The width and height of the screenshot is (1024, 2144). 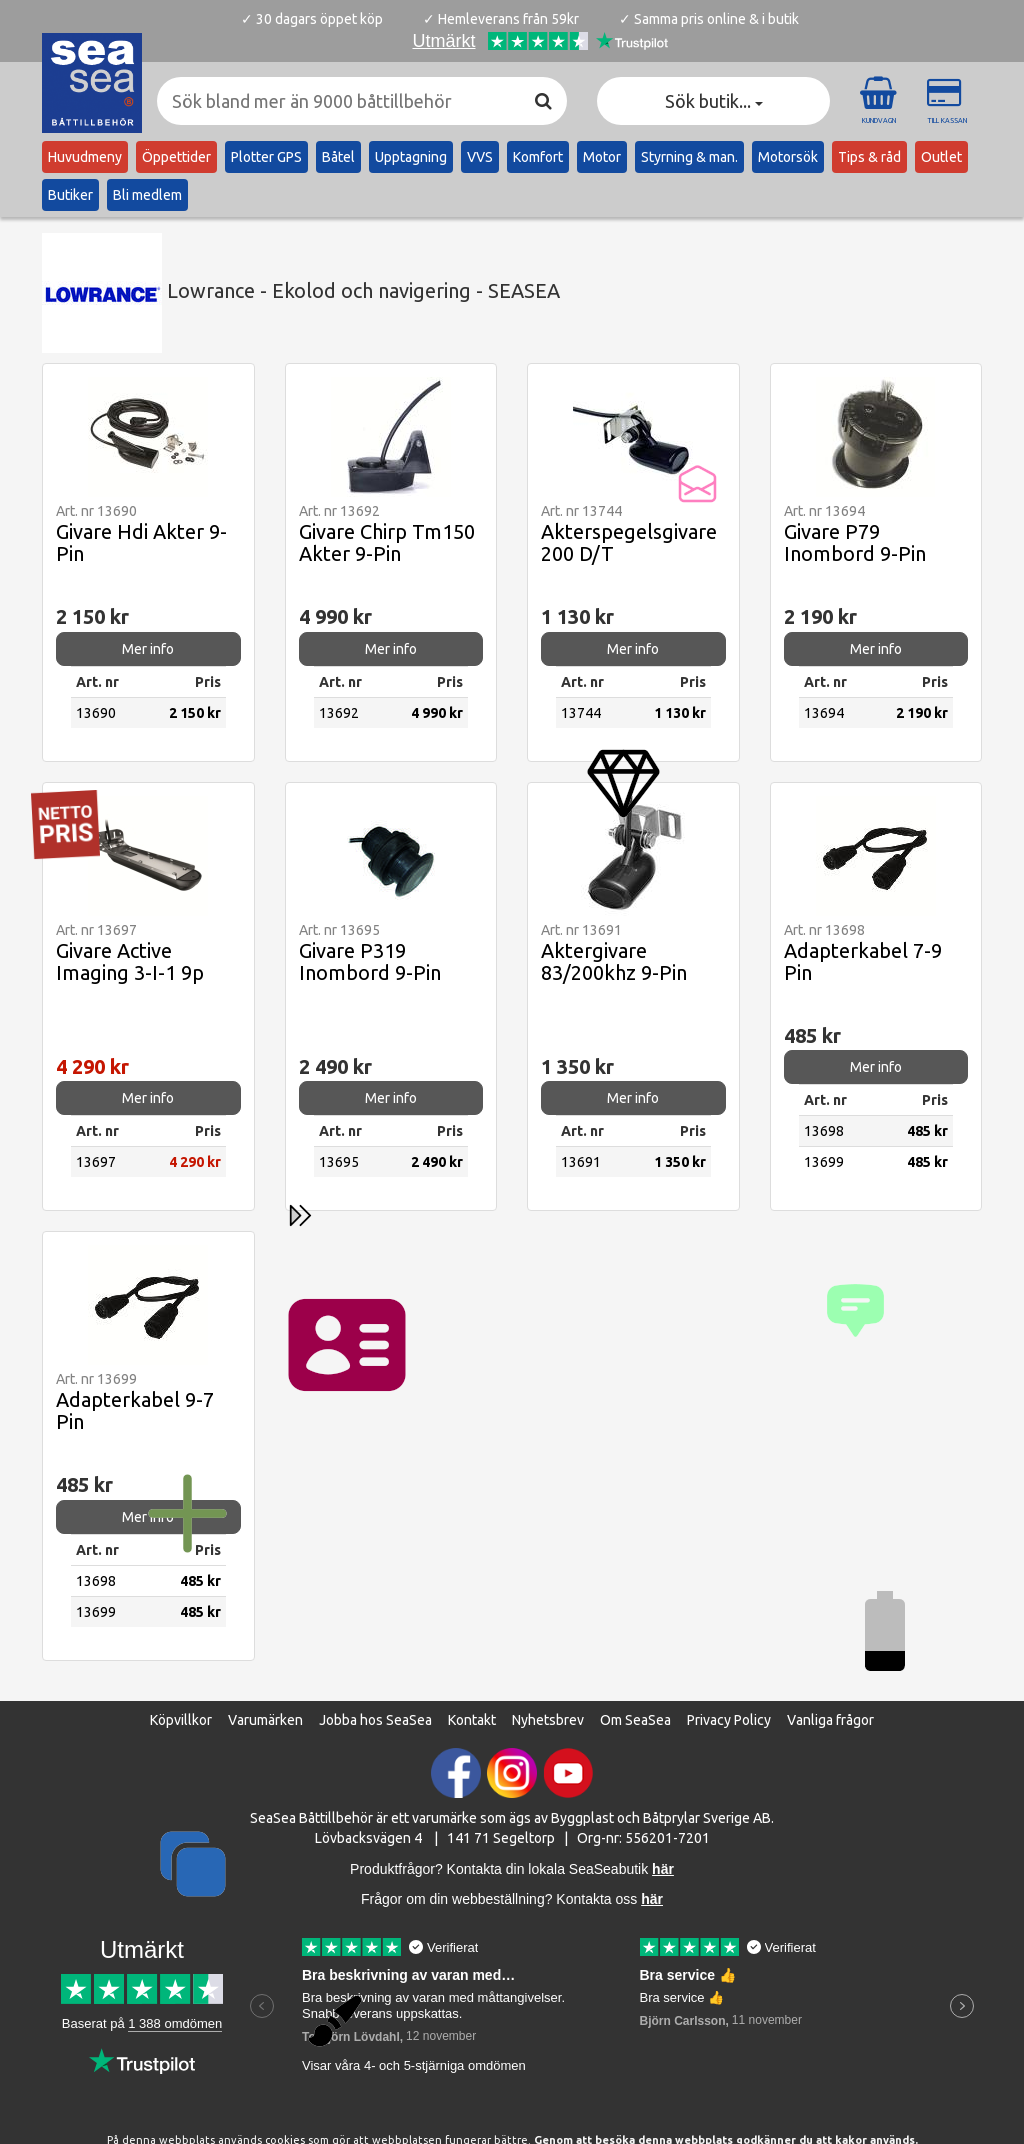 I want to click on indicates low battery level at 20%, so click(x=885, y=1631).